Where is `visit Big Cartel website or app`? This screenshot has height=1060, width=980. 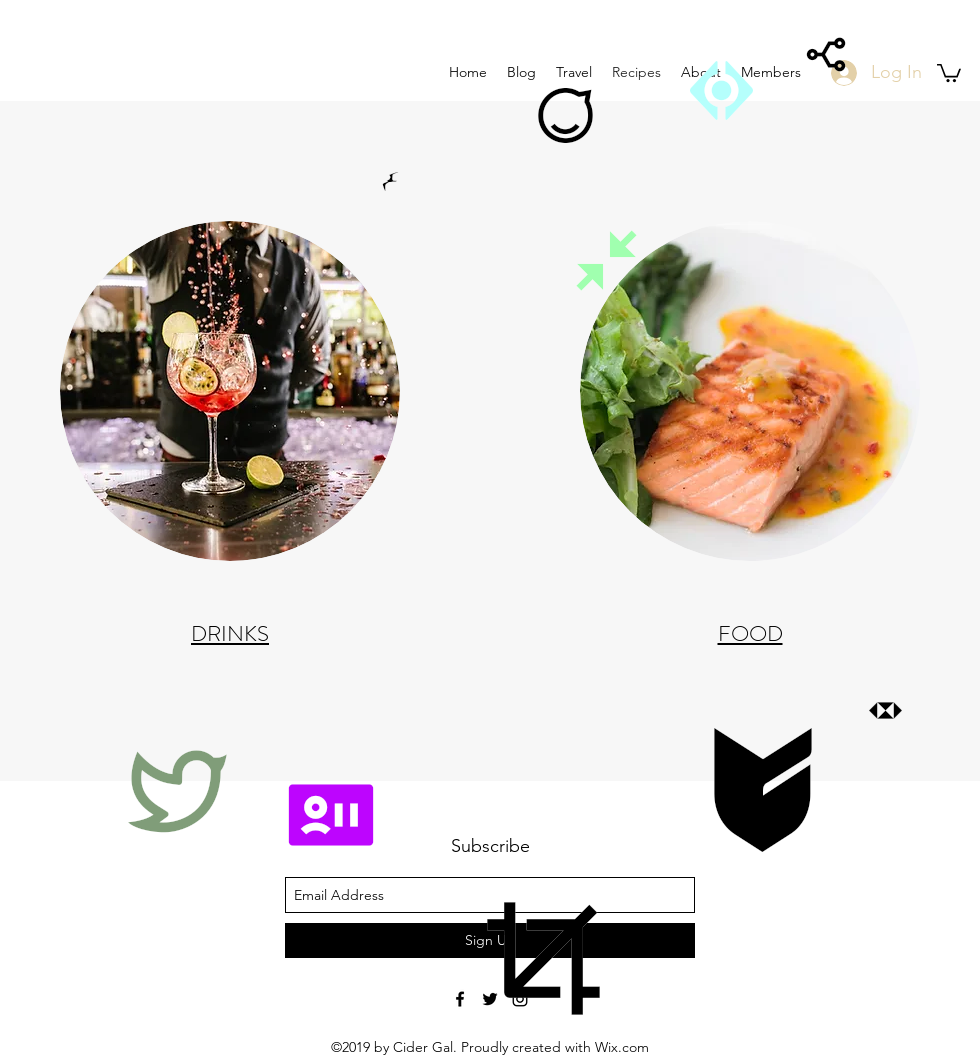 visit Big Cartel website or app is located at coordinates (763, 790).